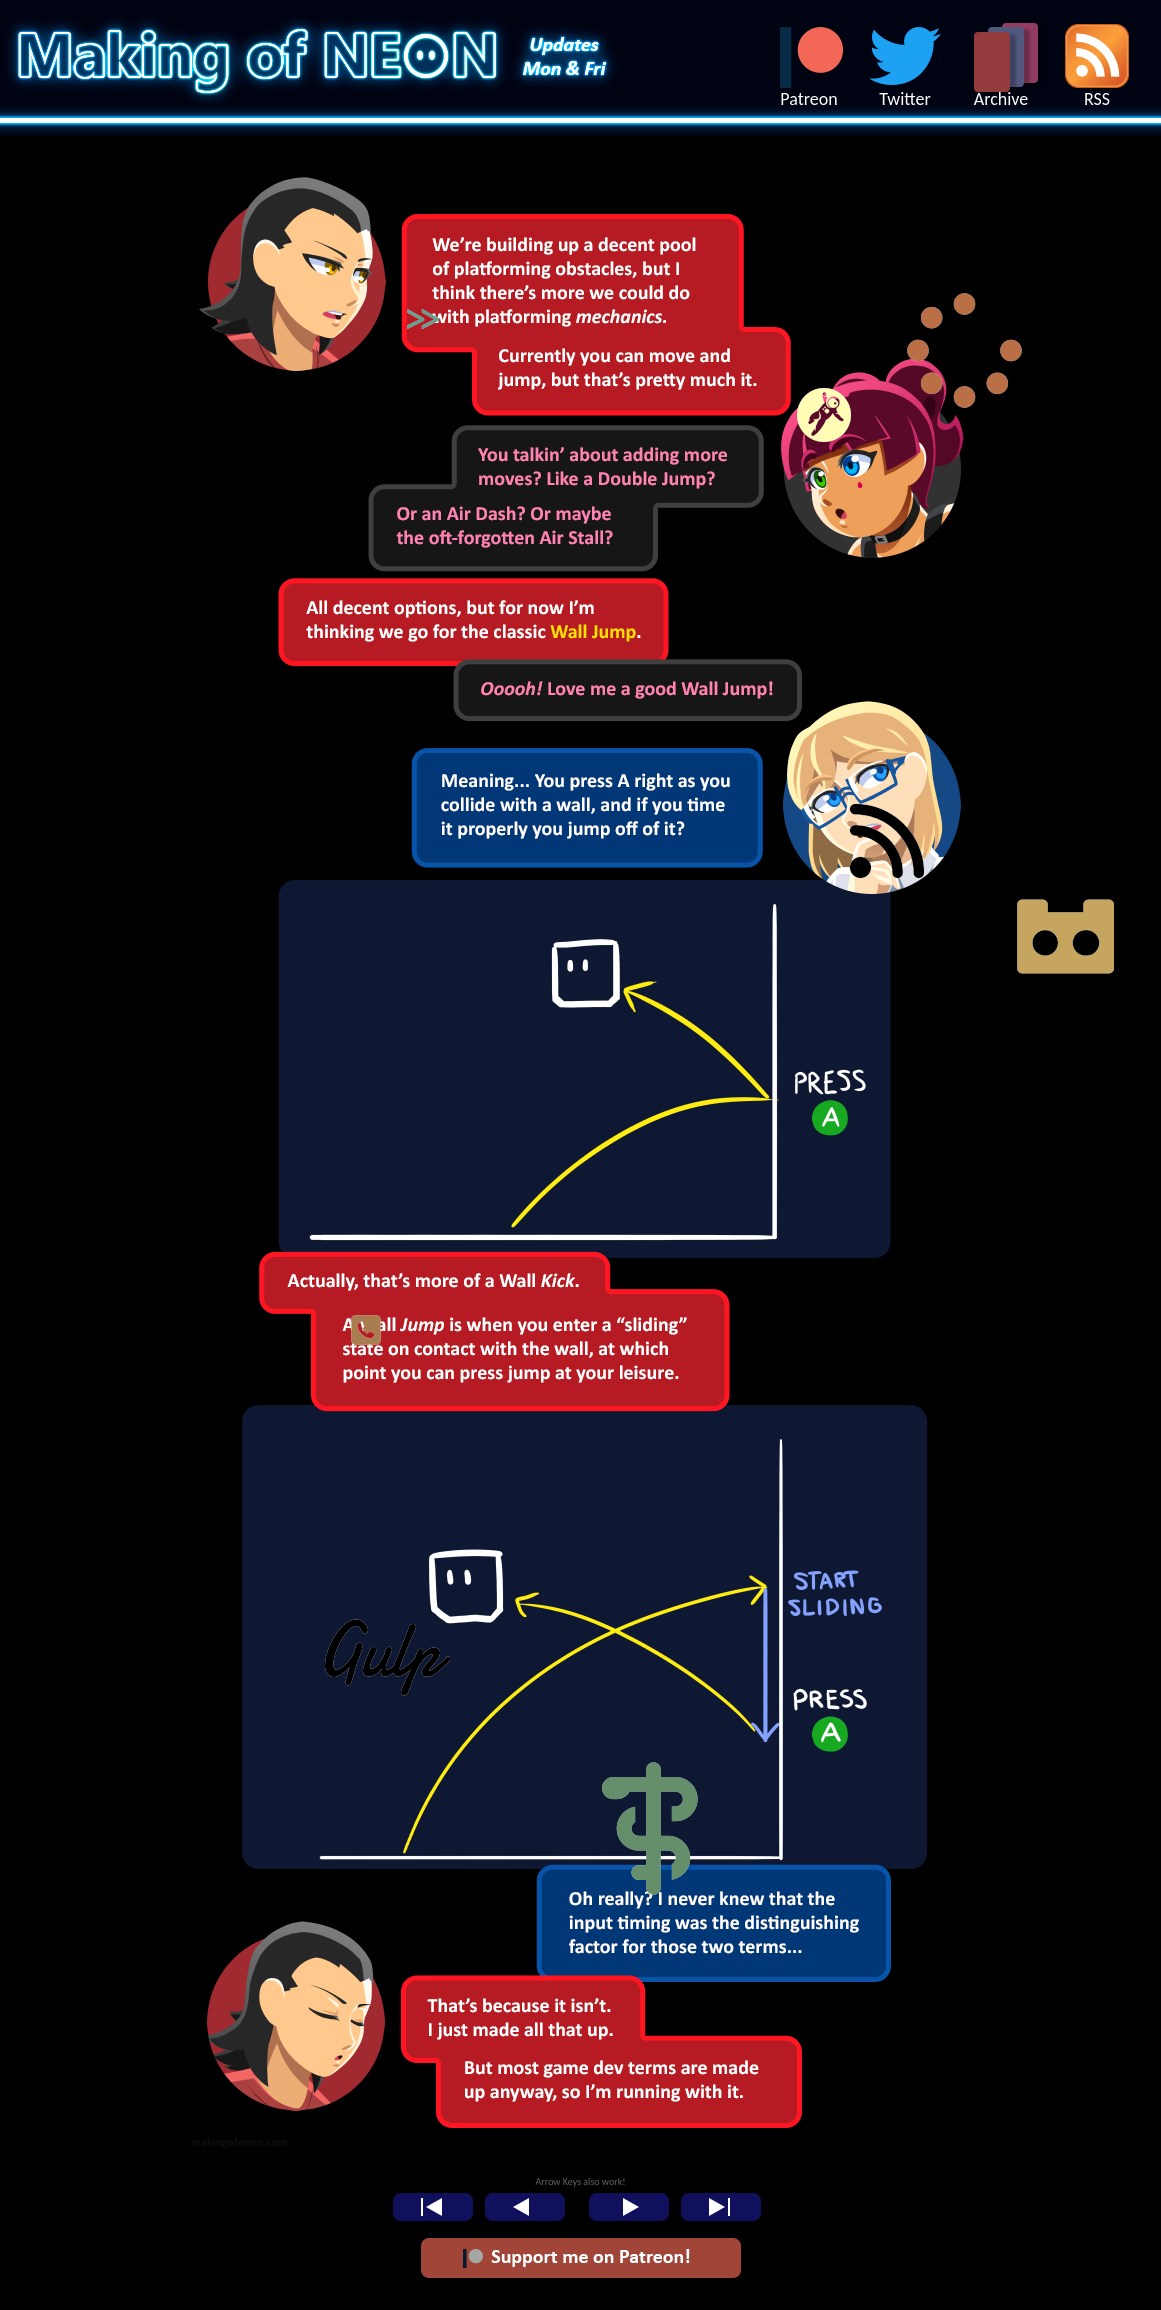  Describe the element at coordinates (653, 1828) in the screenshot. I see `access medical or healthcare services` at that location.